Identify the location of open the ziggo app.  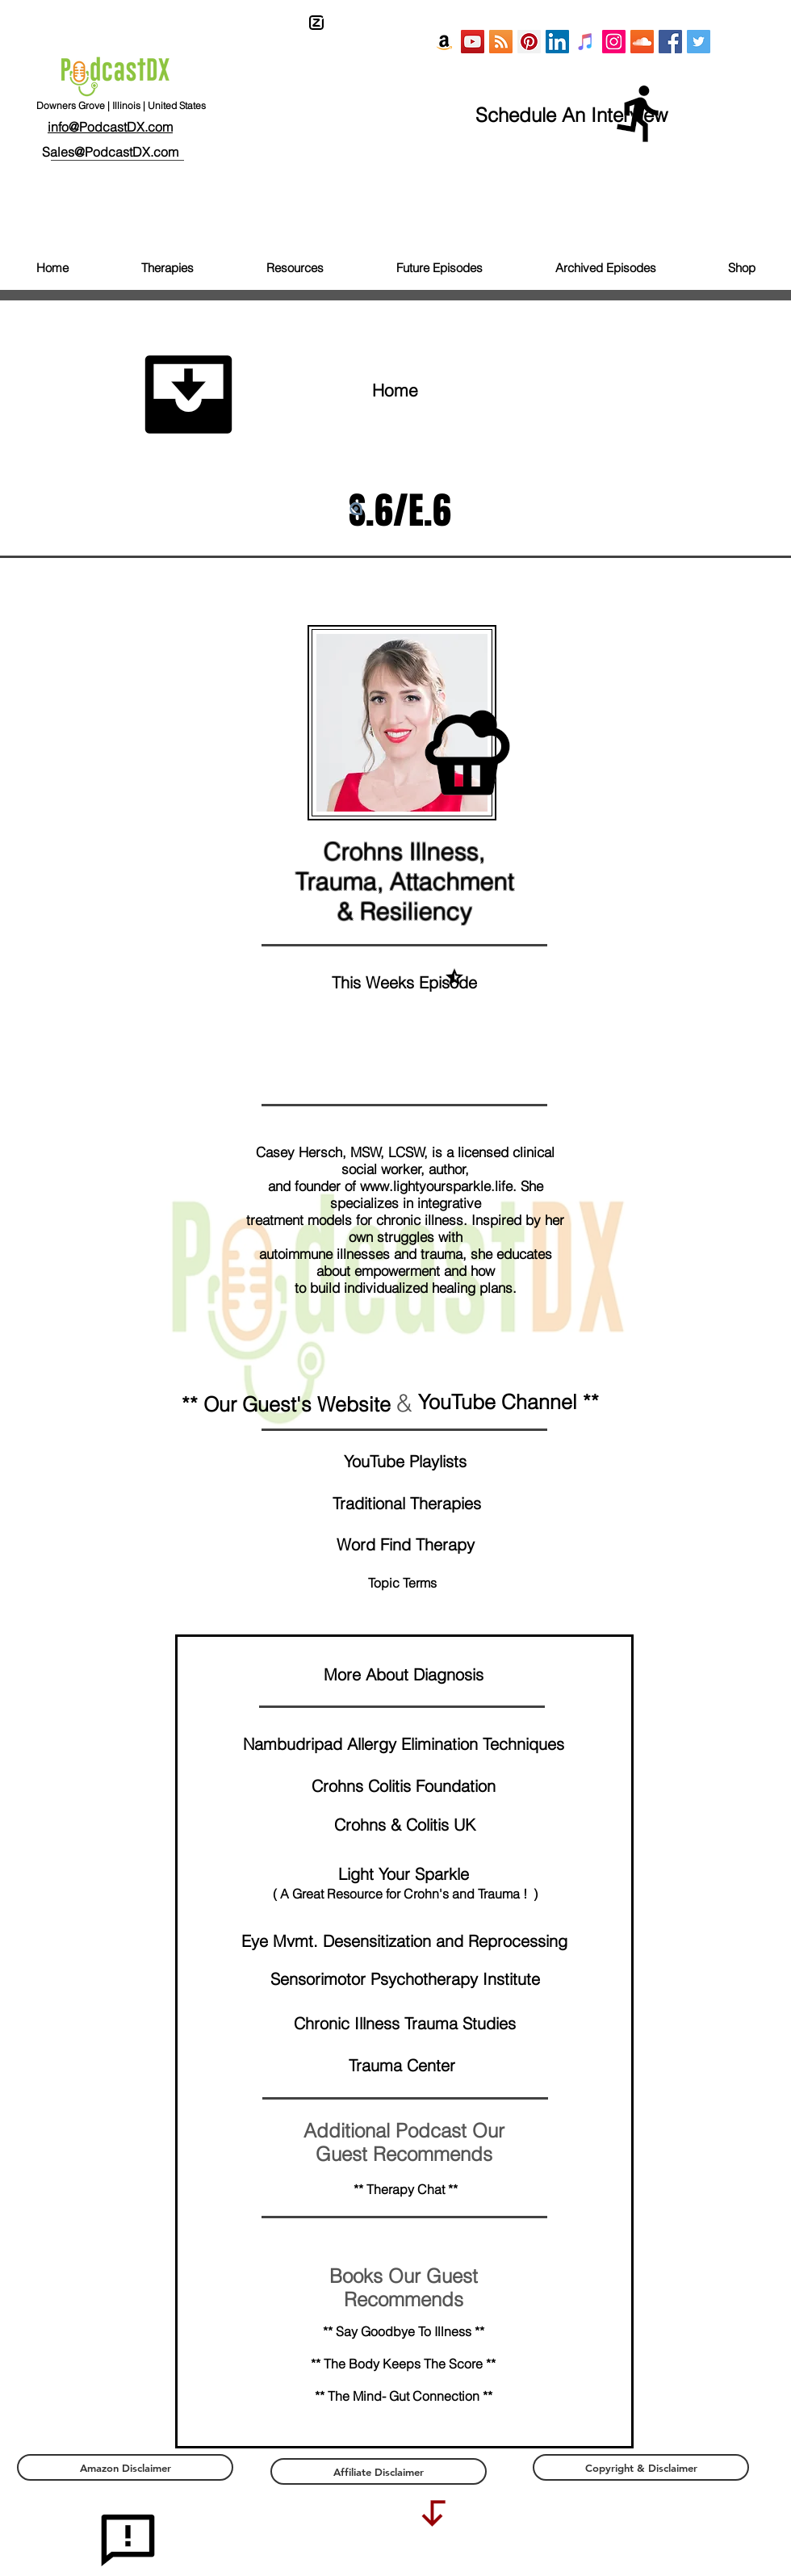
(316, 23).